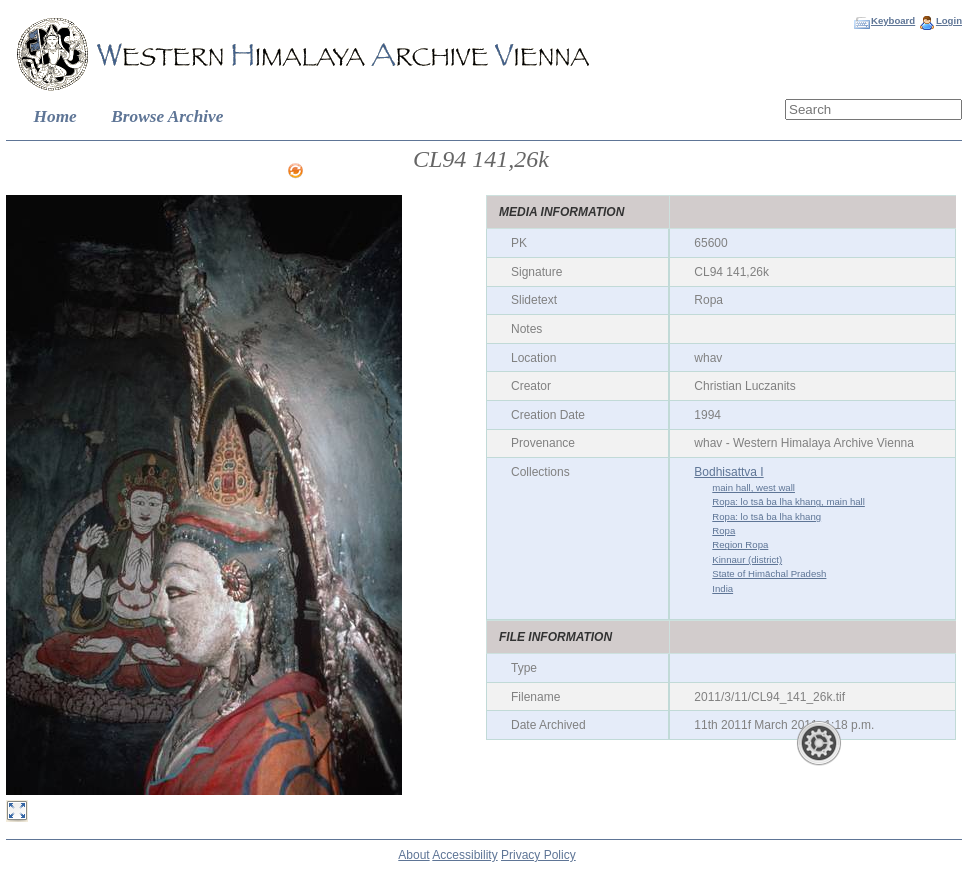 This screenshot has height=870, width=962. What do you see at coordinates (295, 170) in the screenshot?
I see `sync data across devices or services` at bounding box center [295, 170].